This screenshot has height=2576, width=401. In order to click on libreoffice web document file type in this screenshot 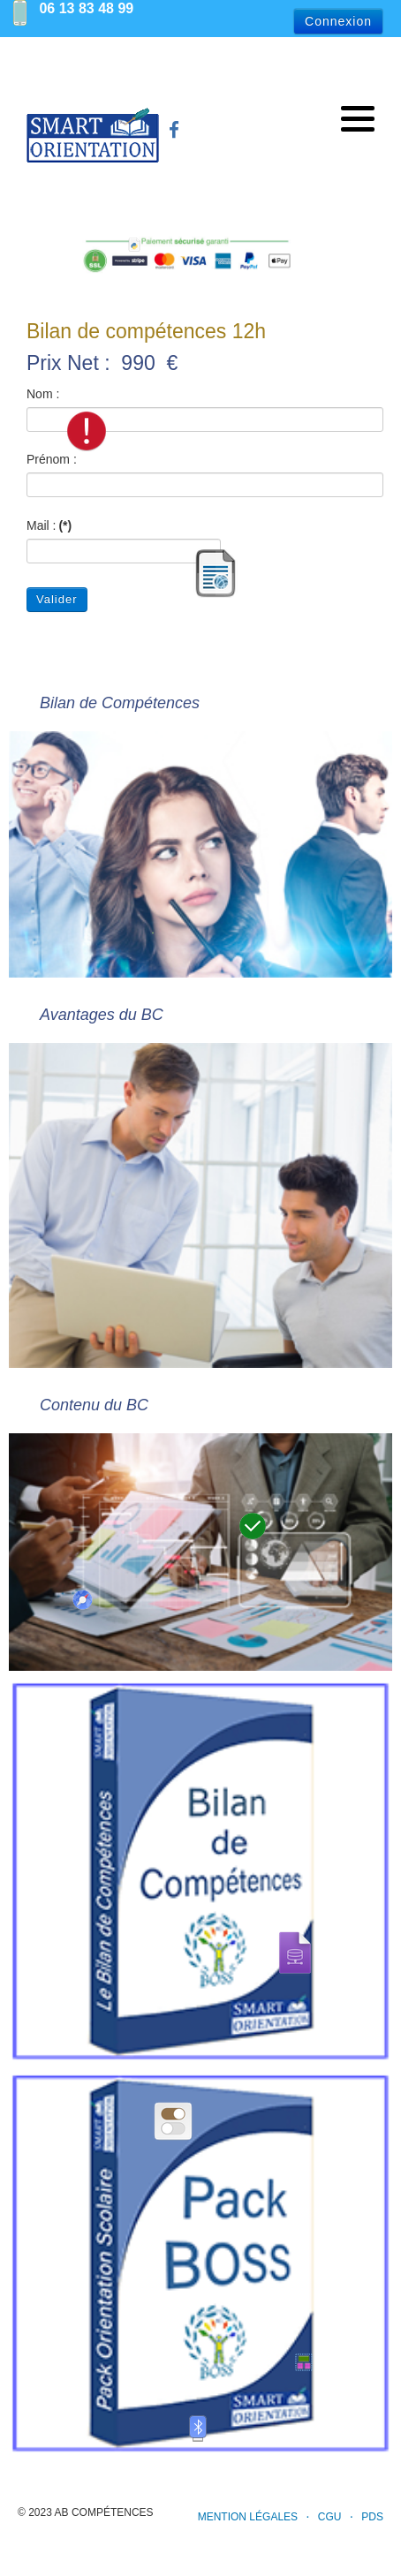, I will do `click(216, 573)`.